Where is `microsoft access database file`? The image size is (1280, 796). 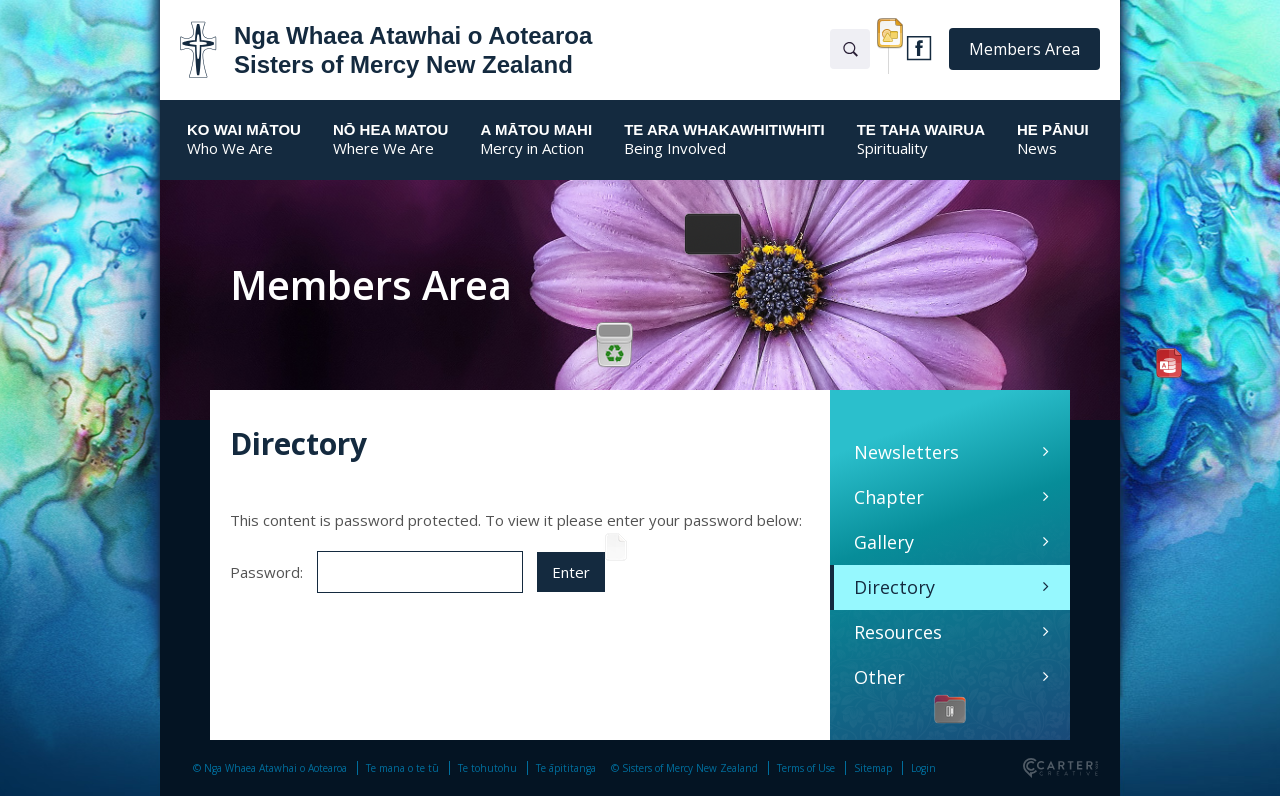
microsoft access database file is located at coordinates (1169, 363).